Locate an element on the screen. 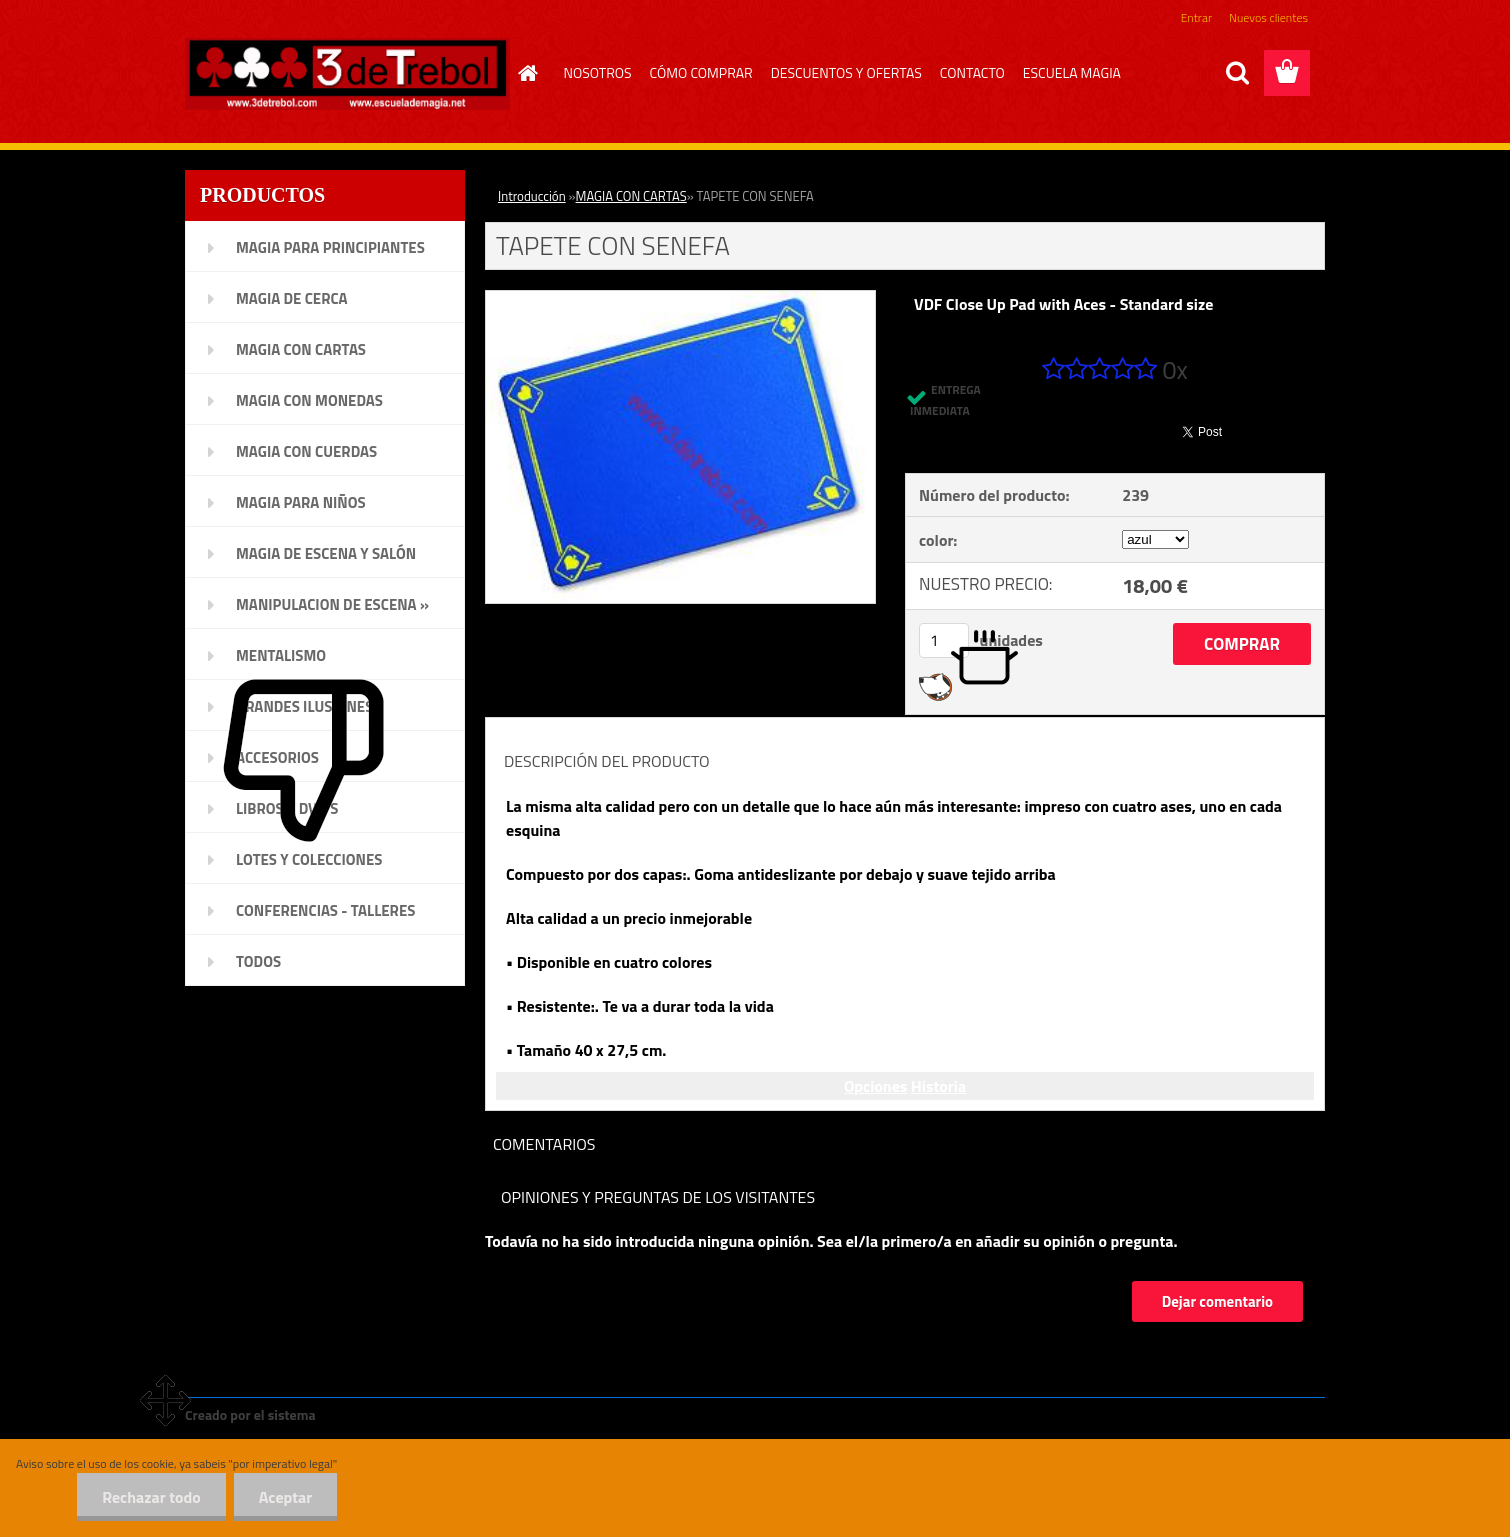  access recipes or cooking features is located at coordinates (984, 661).